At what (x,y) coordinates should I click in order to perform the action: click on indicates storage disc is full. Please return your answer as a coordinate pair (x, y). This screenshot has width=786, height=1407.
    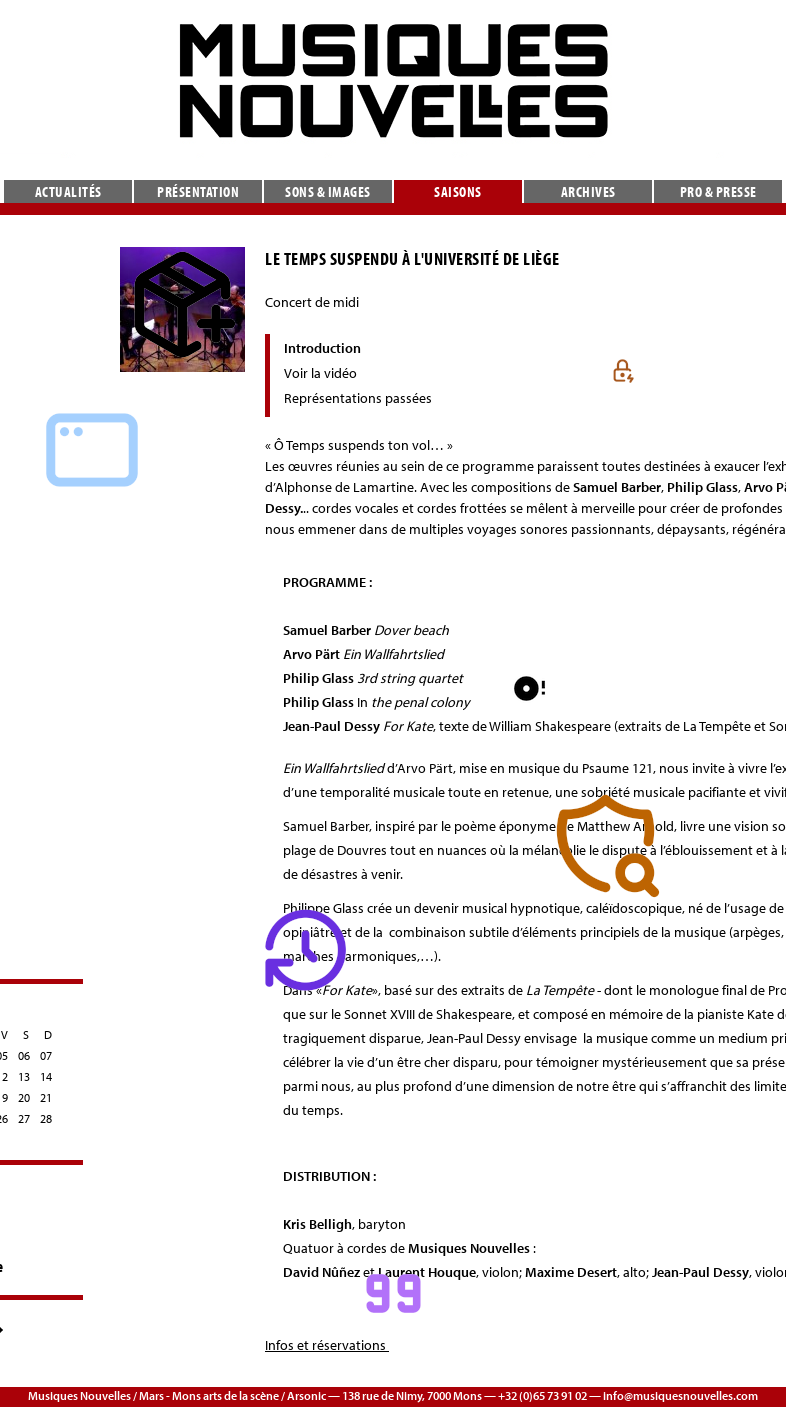
    Looking at the image, I should click on (529, 688).